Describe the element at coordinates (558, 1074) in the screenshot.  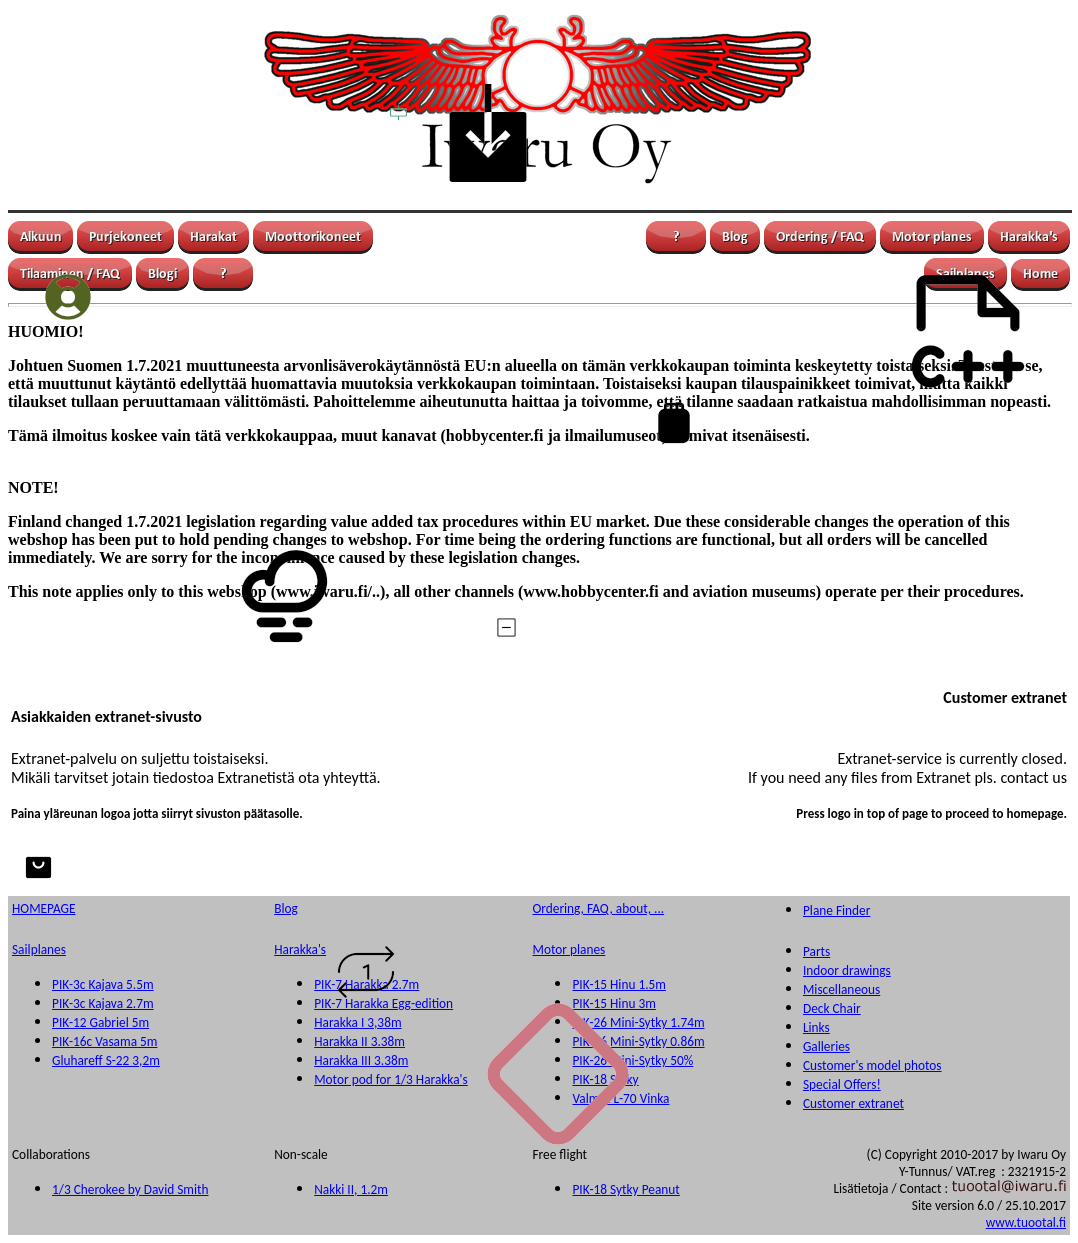
I see `indicates premium or VIP membership status` at that location.